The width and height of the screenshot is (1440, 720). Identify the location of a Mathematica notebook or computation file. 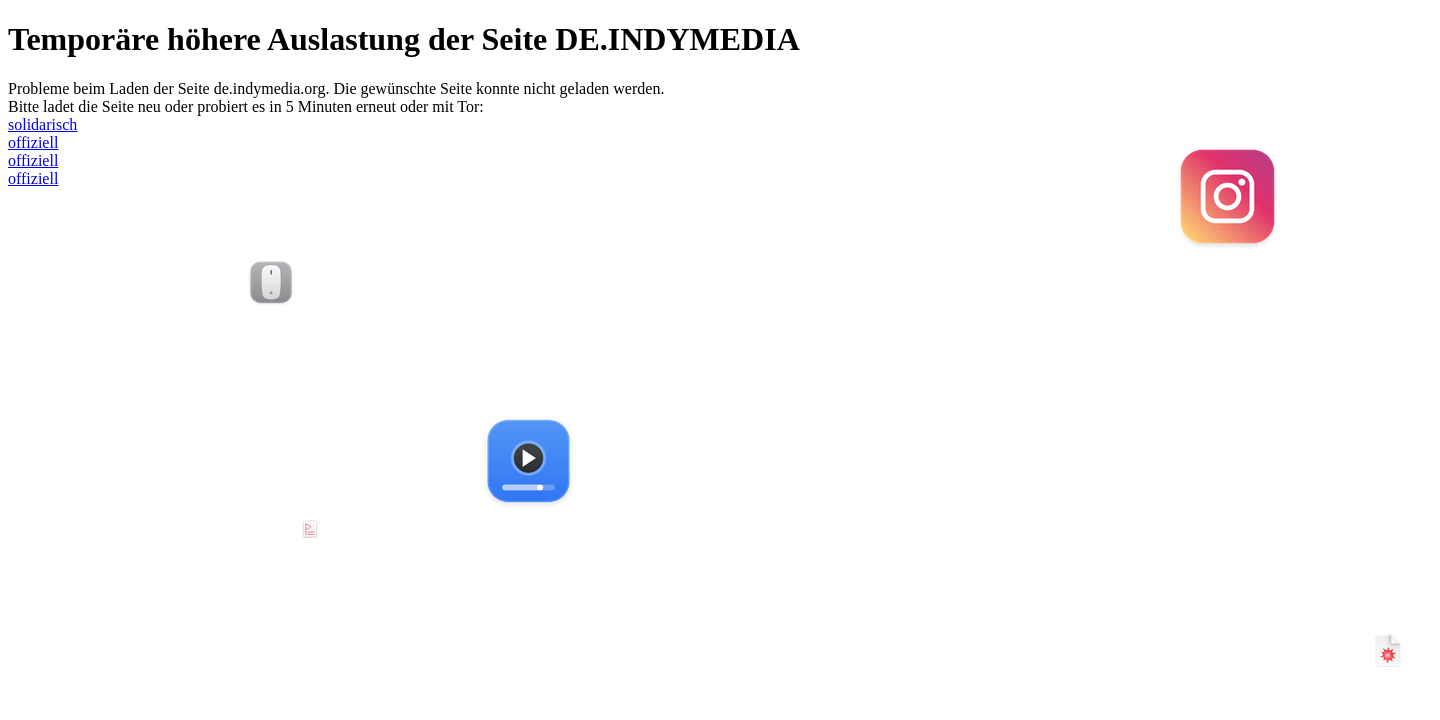
(1388, 651).